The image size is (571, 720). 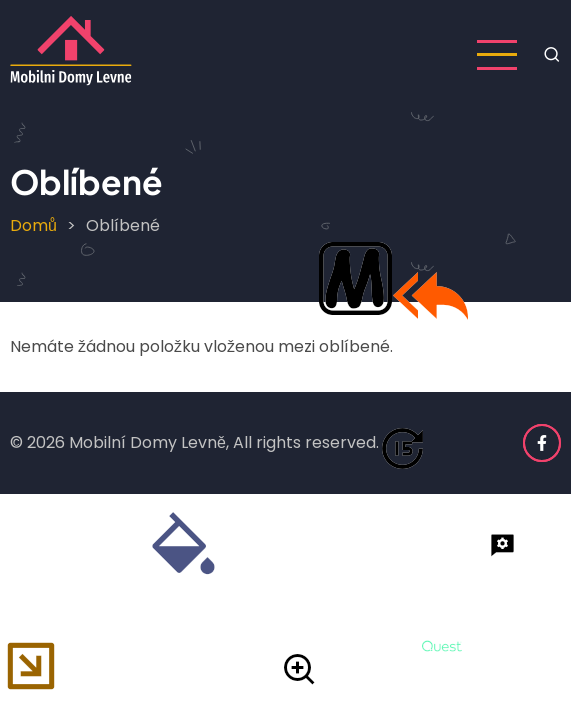 What do you see at coordinates (31, 666) in the screenshot?
I see `navigate to the next section below` at bounding box center [31, 666].